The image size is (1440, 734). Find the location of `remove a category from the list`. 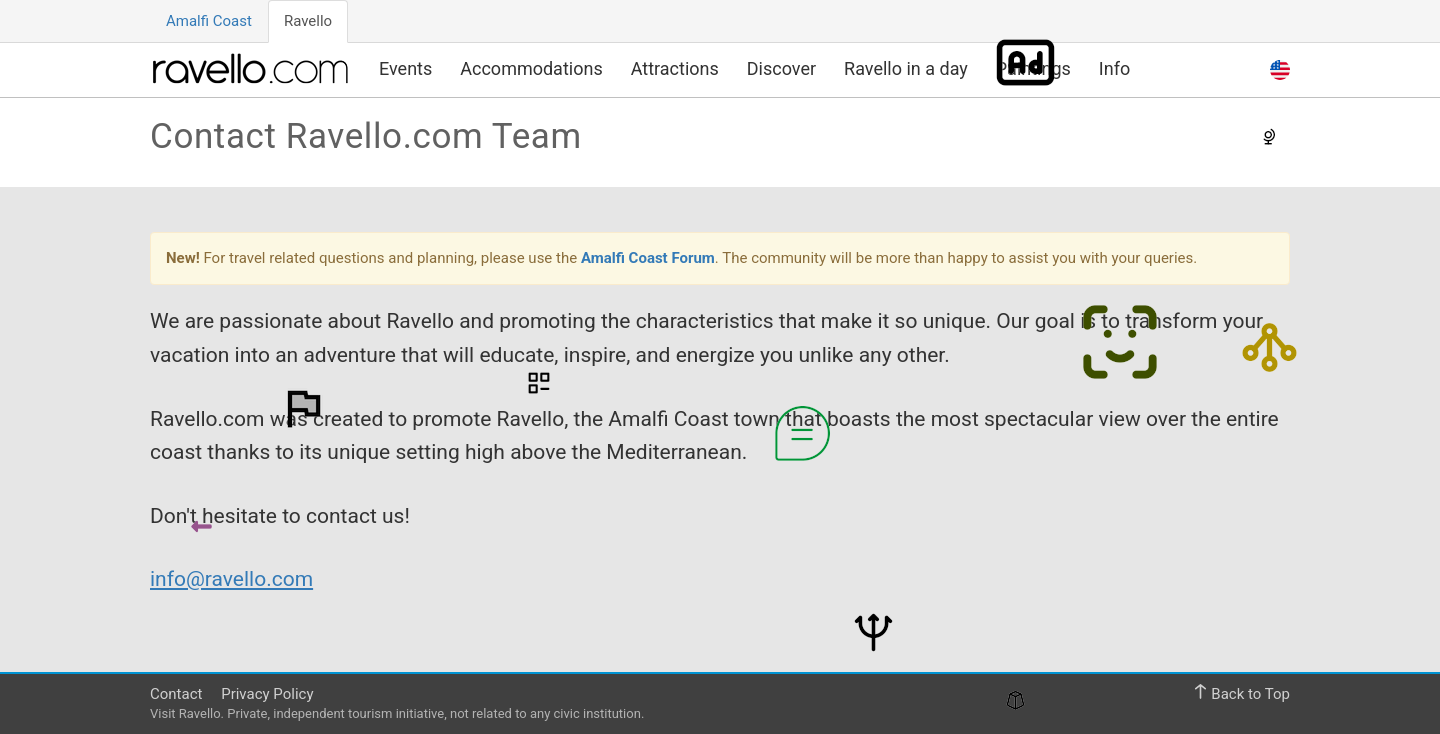

remove a category from the list is located at coordinates (539, 383).